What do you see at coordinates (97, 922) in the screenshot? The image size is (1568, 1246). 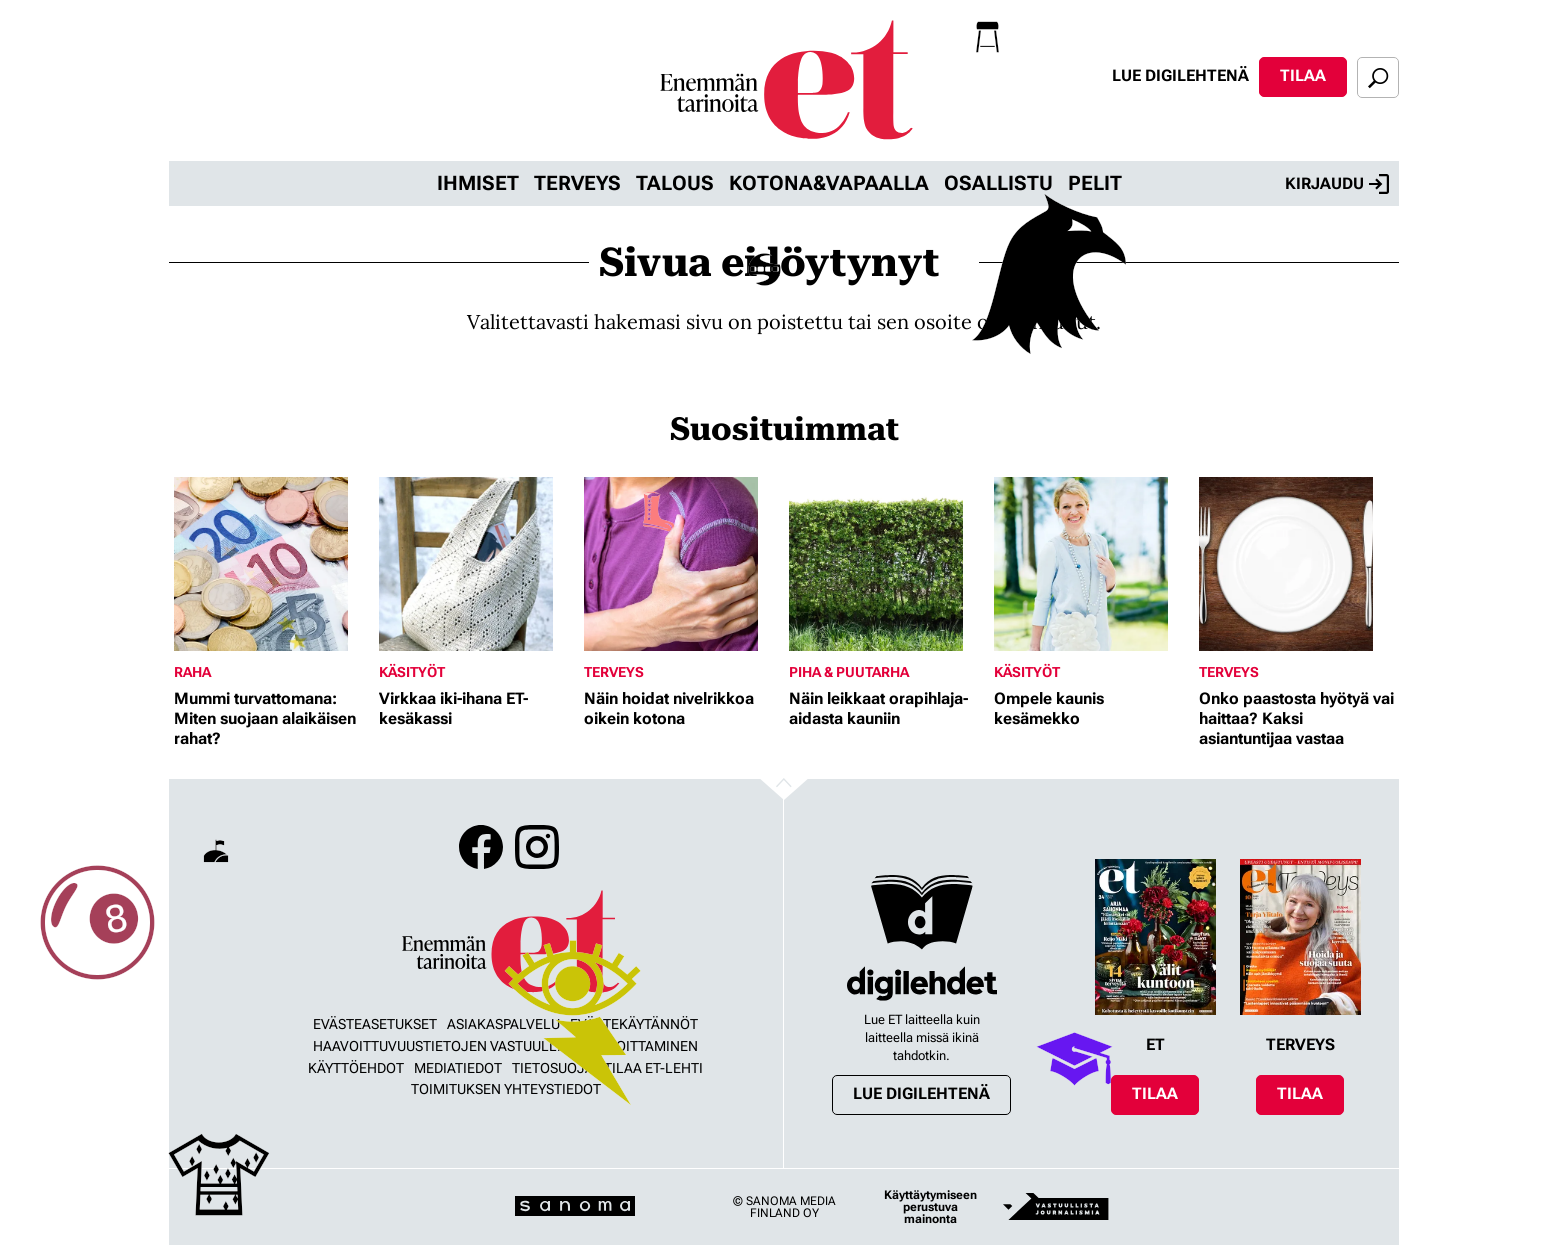 I see `play billiards or pool game` at bounding box center [97, 922].